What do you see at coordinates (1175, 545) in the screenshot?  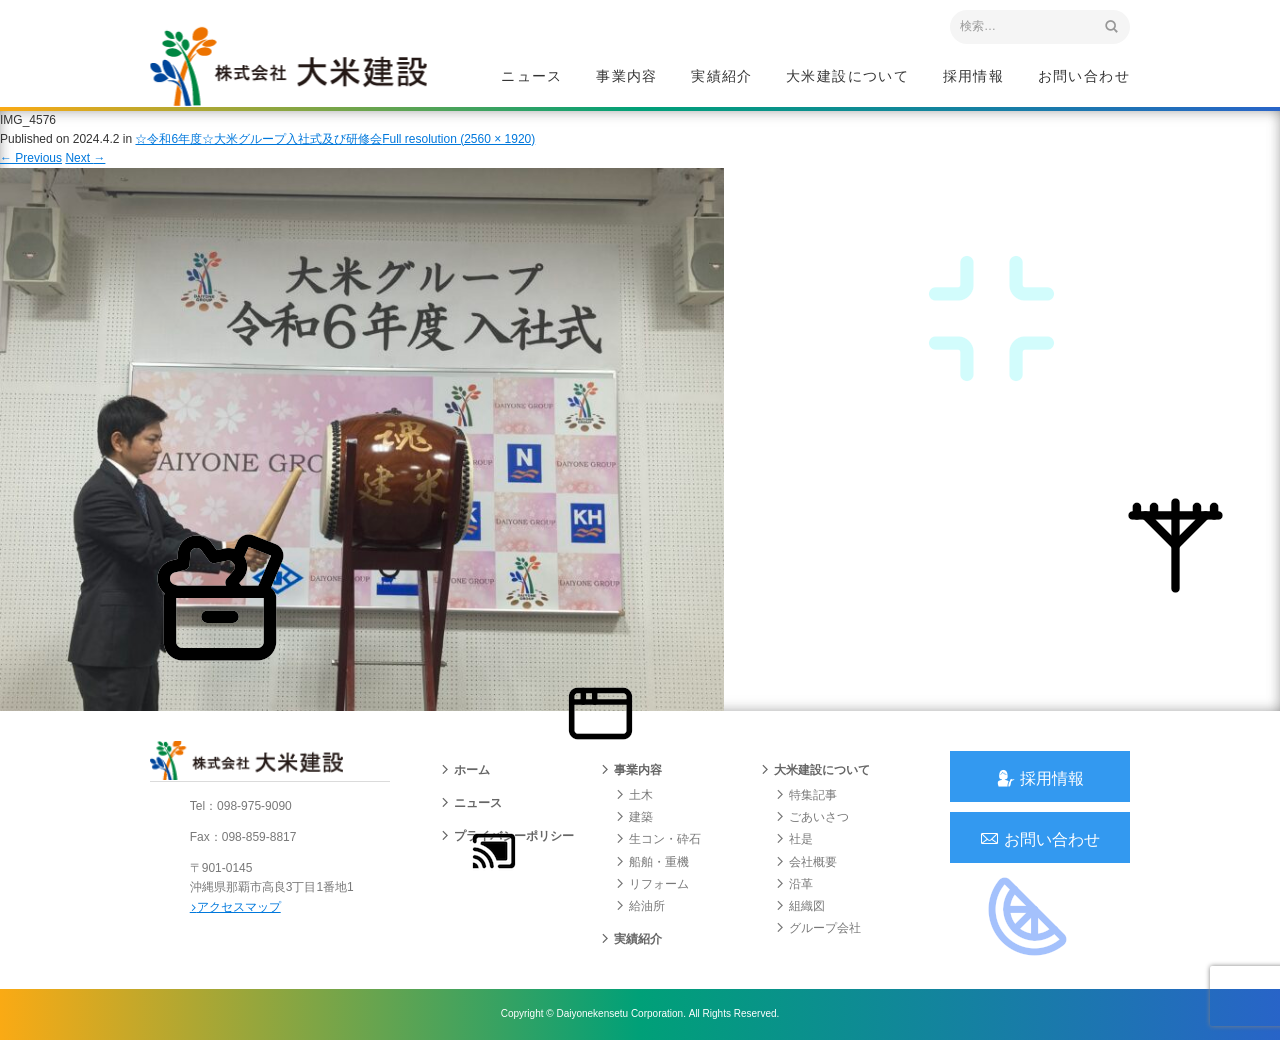 I see `indicates electrical or power utilities` at bounding box center [1175, 545].